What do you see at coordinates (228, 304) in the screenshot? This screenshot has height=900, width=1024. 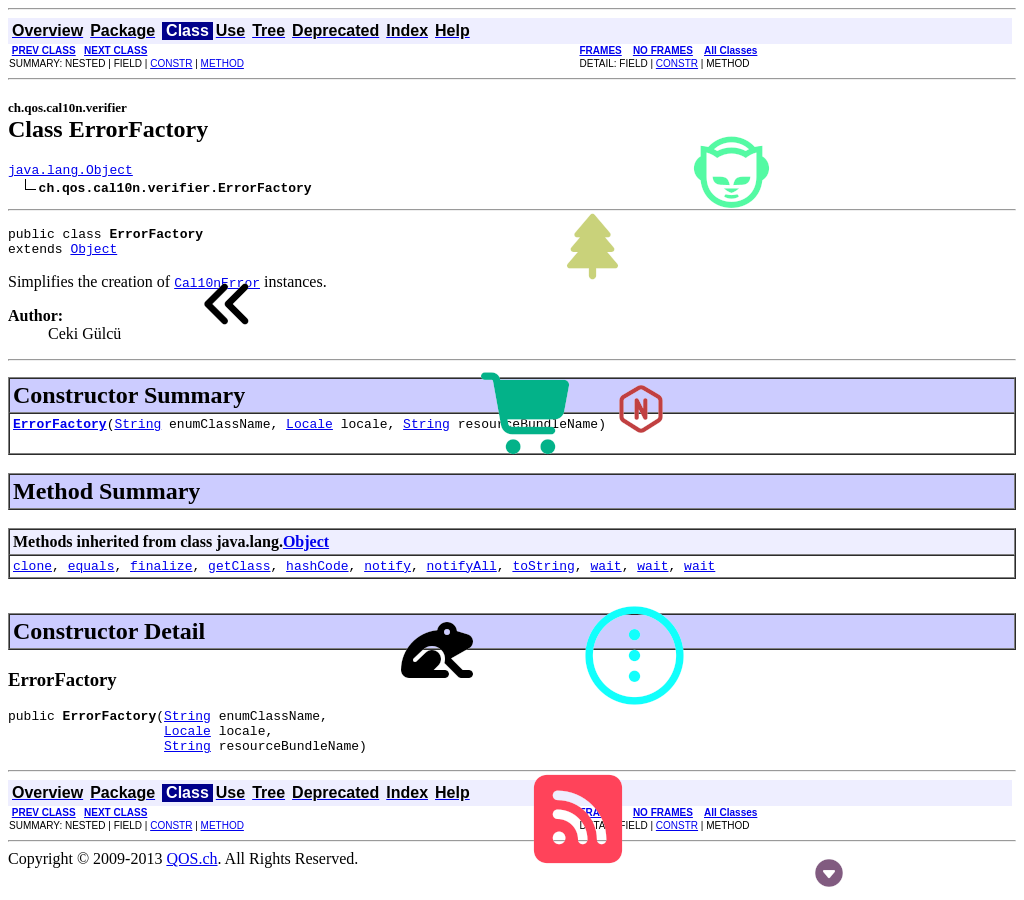 I see `go back to the beginning` at bounding box center [228, 304].